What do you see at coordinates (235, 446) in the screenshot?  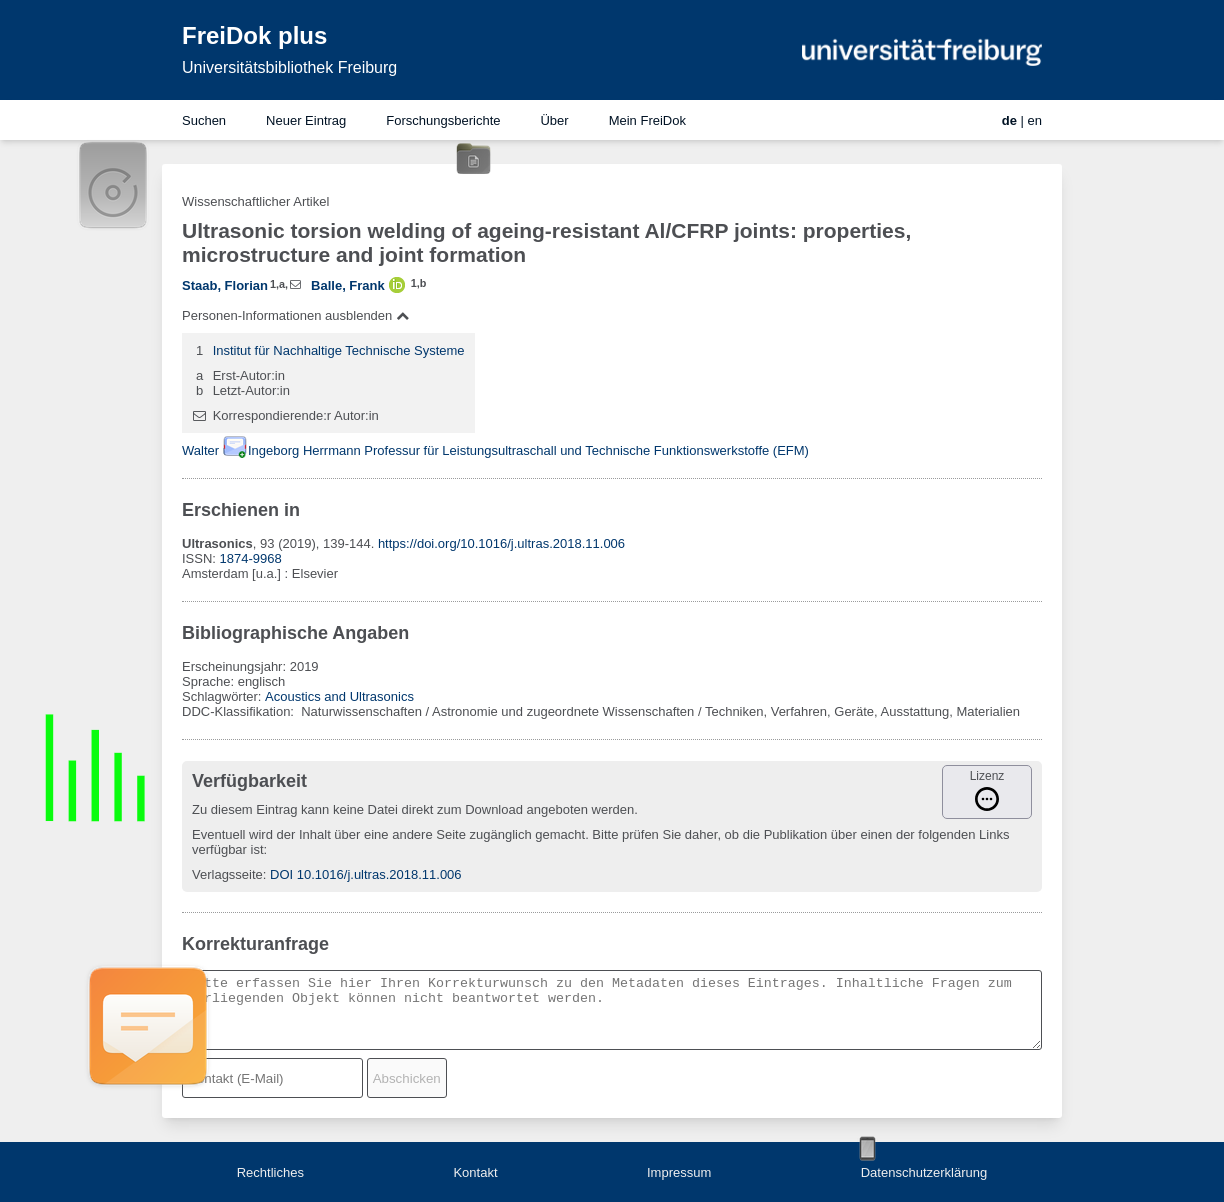 I see `compose a new email message` at bounding box center [235, 446].